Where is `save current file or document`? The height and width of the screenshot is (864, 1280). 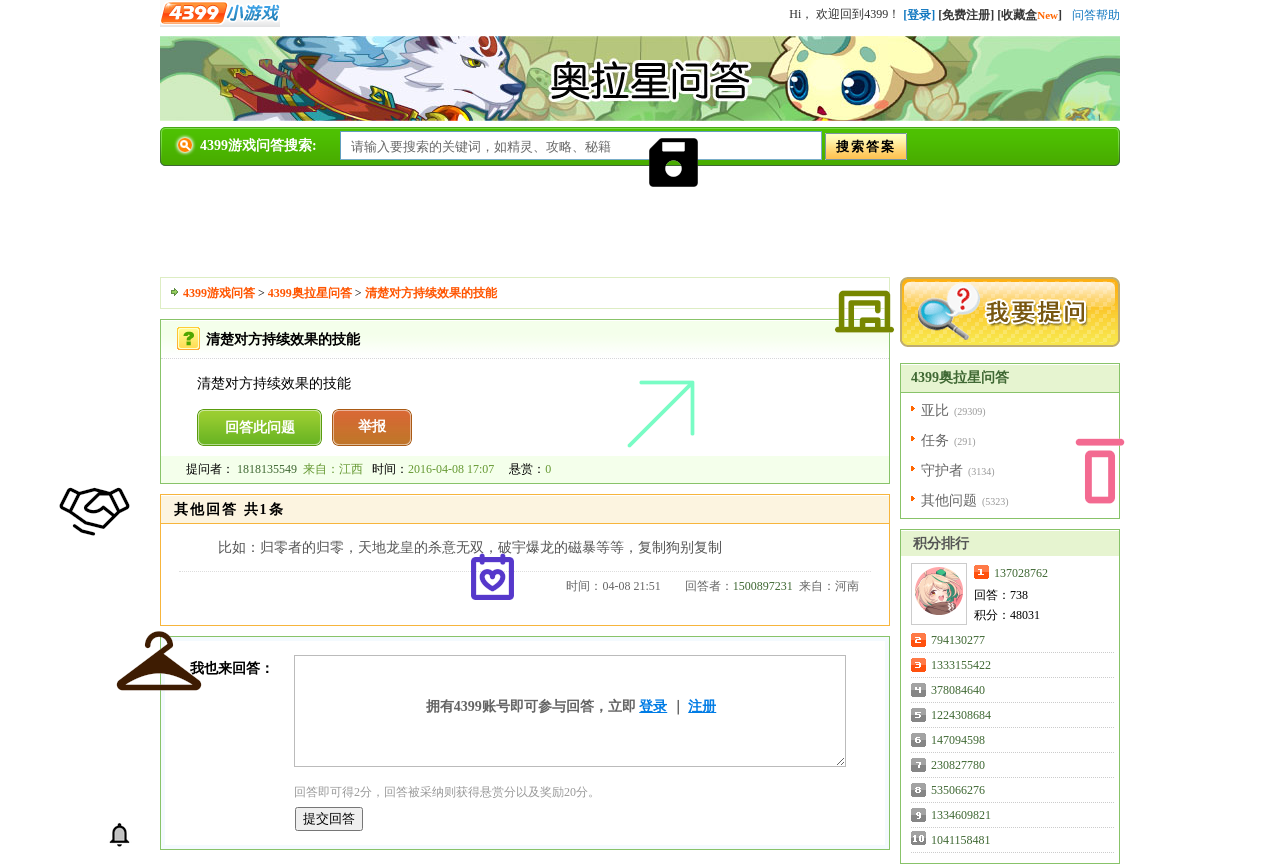 save current file or document is located at coordinates (673, 162).